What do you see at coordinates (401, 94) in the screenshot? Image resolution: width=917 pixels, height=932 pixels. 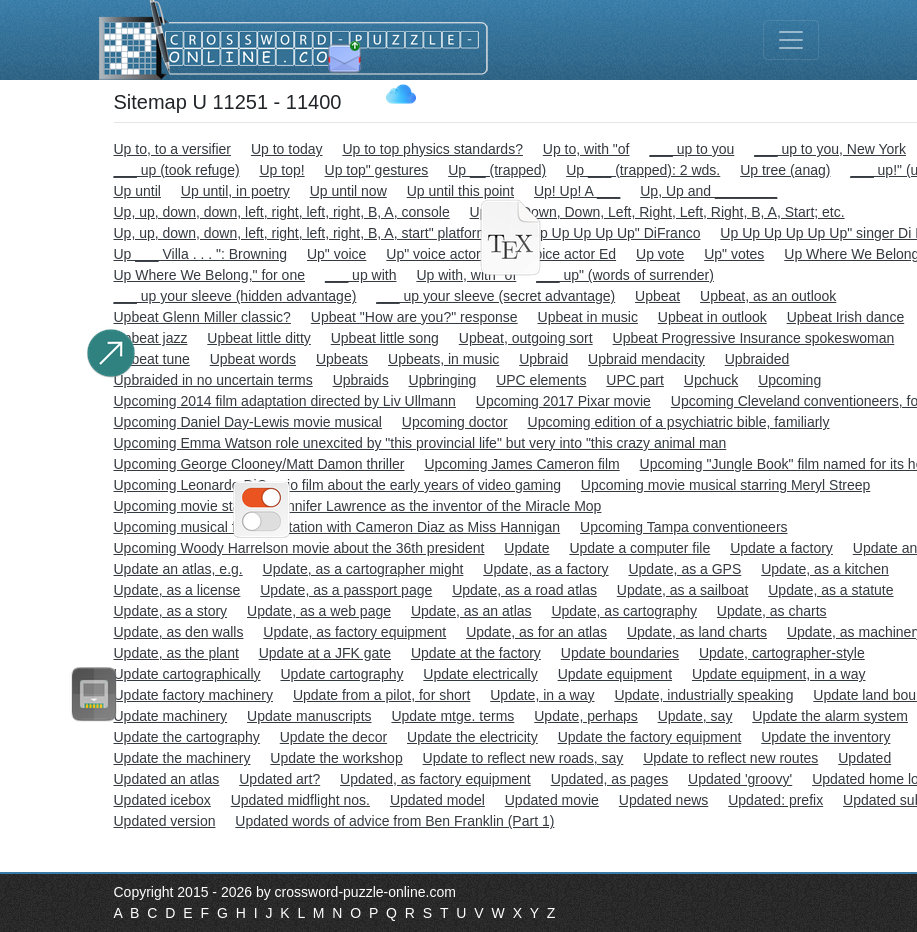 I see `open iCloud Drive to access cloud-synced files` at bounding box center [401, 94].